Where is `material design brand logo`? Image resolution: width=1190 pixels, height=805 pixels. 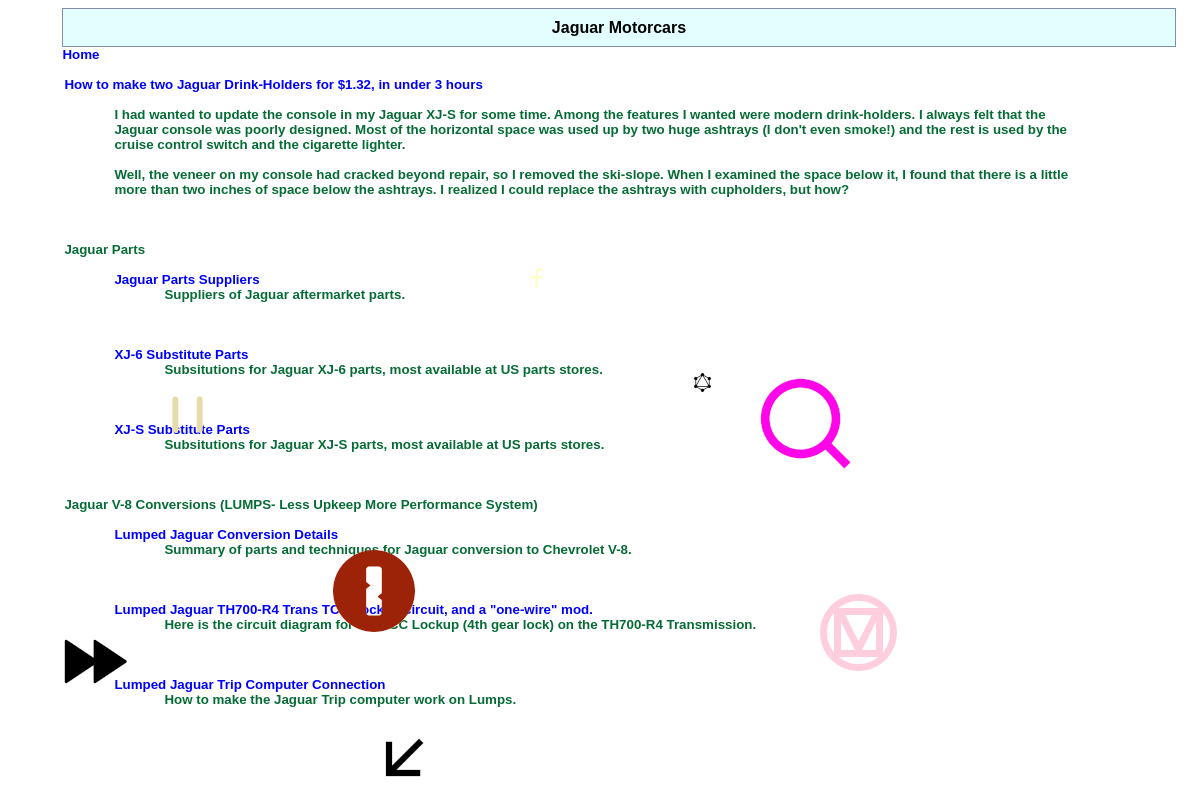 material design brand logo is located at coordinates (858, 632).